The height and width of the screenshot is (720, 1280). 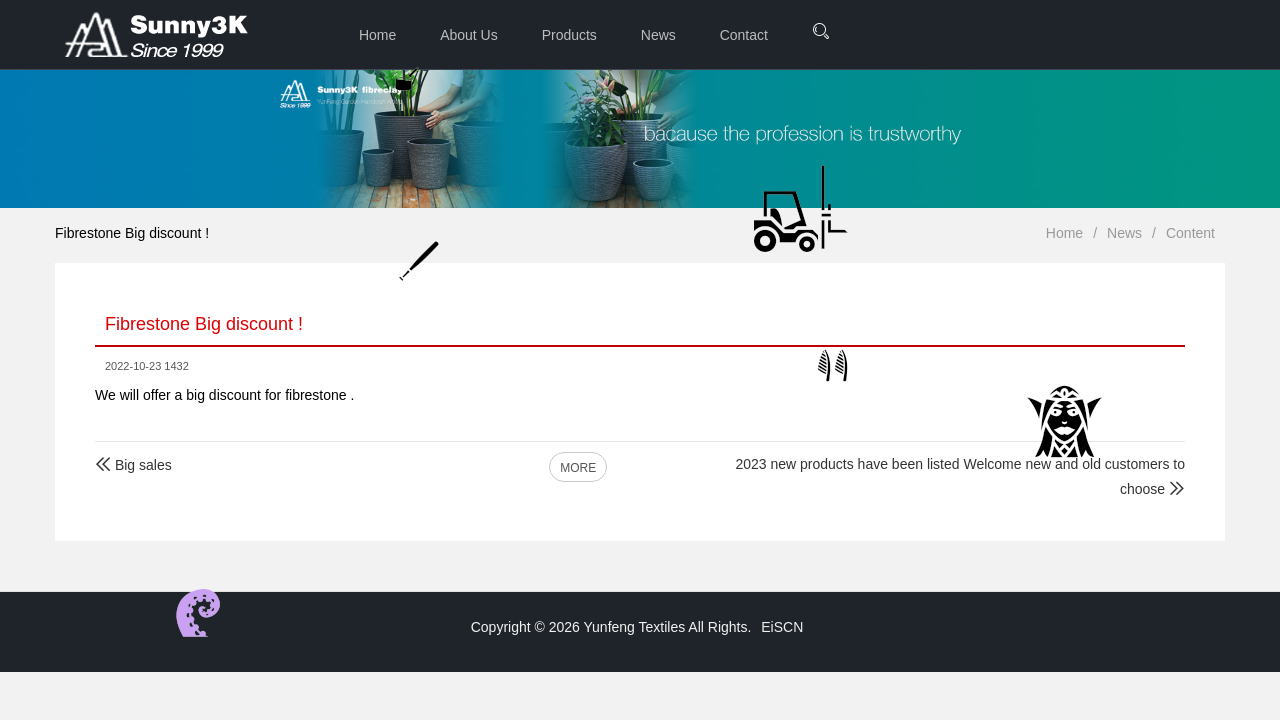 I want to click on hieroglyph or ancient symbol representing the letter Y, so click(x=832, y=365).